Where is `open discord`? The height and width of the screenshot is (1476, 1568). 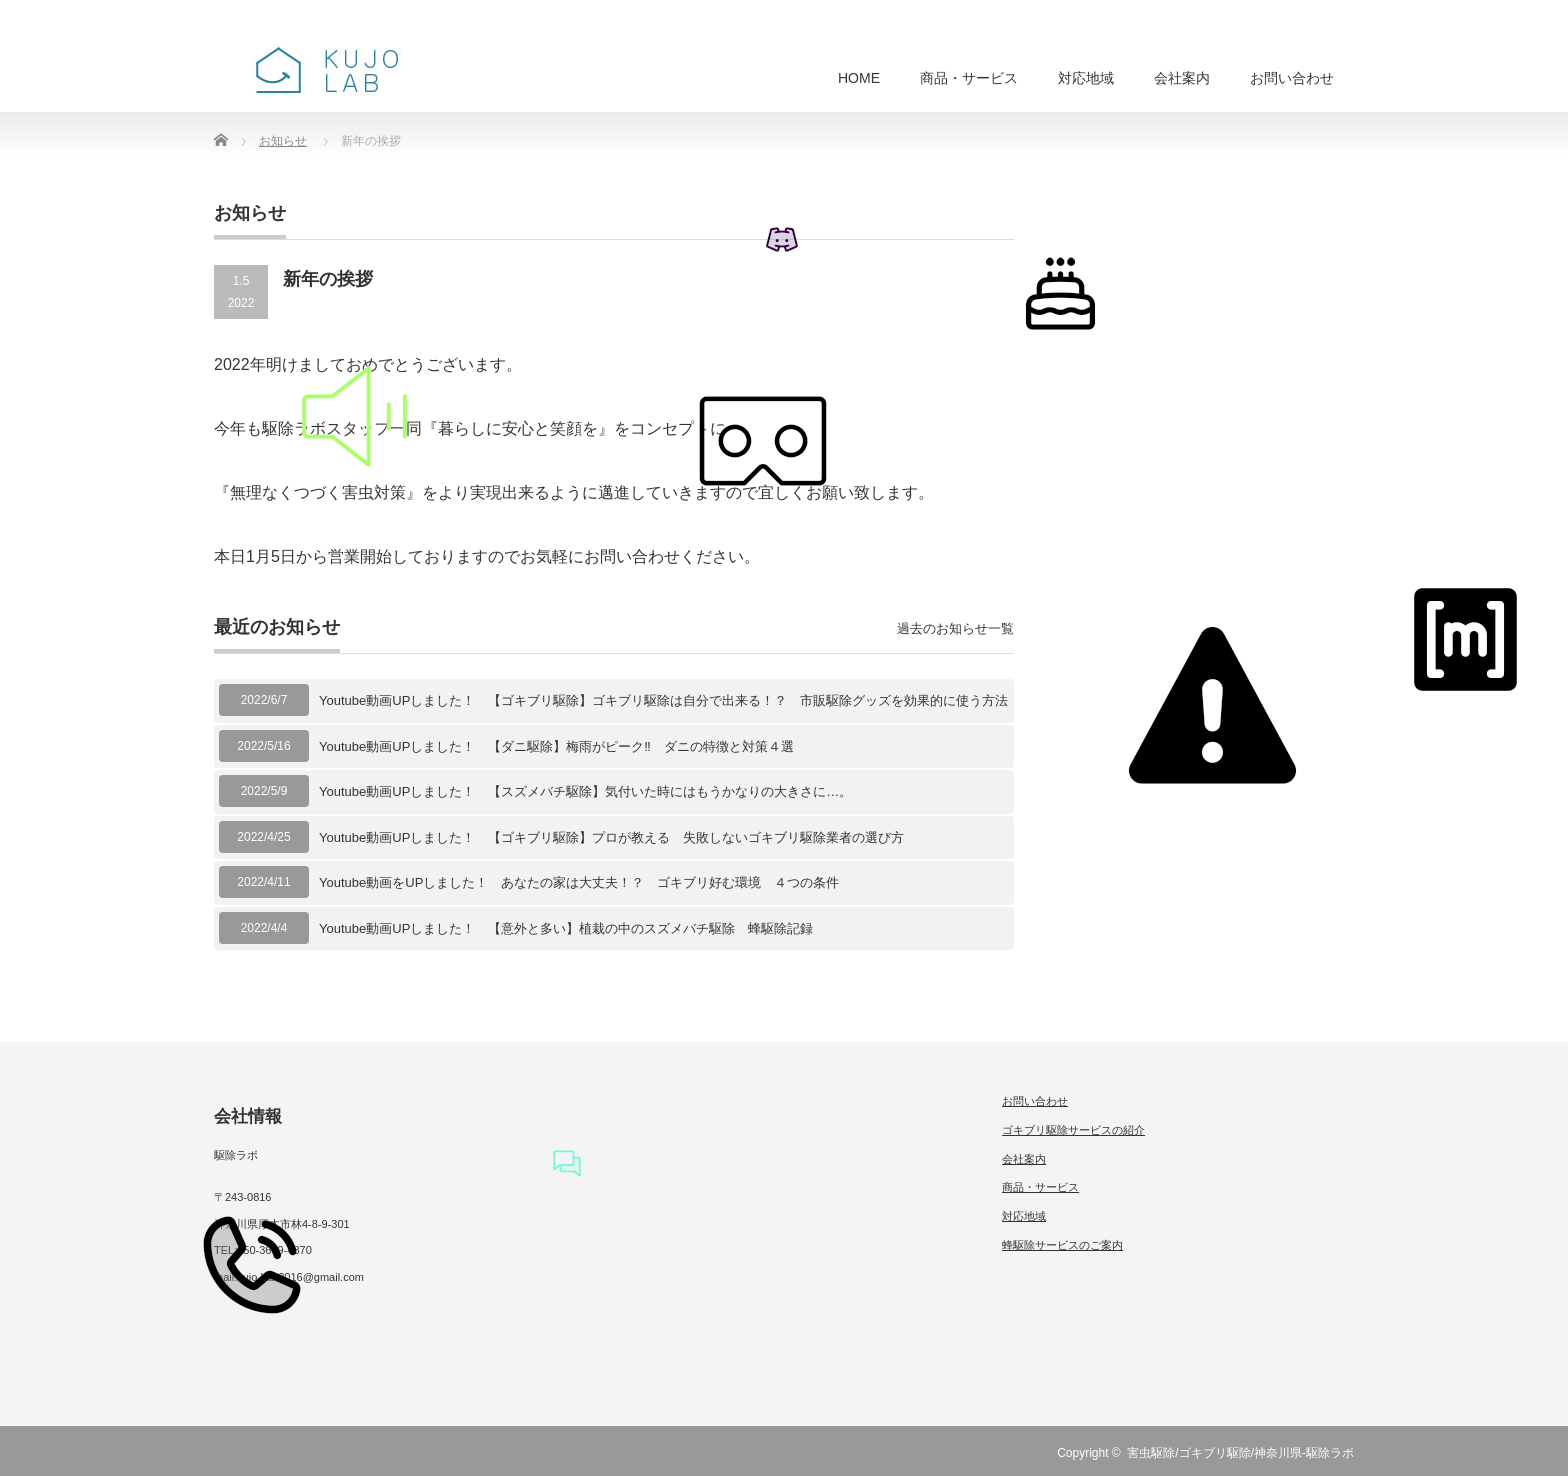
open discord is located at coordinates (782, 239).